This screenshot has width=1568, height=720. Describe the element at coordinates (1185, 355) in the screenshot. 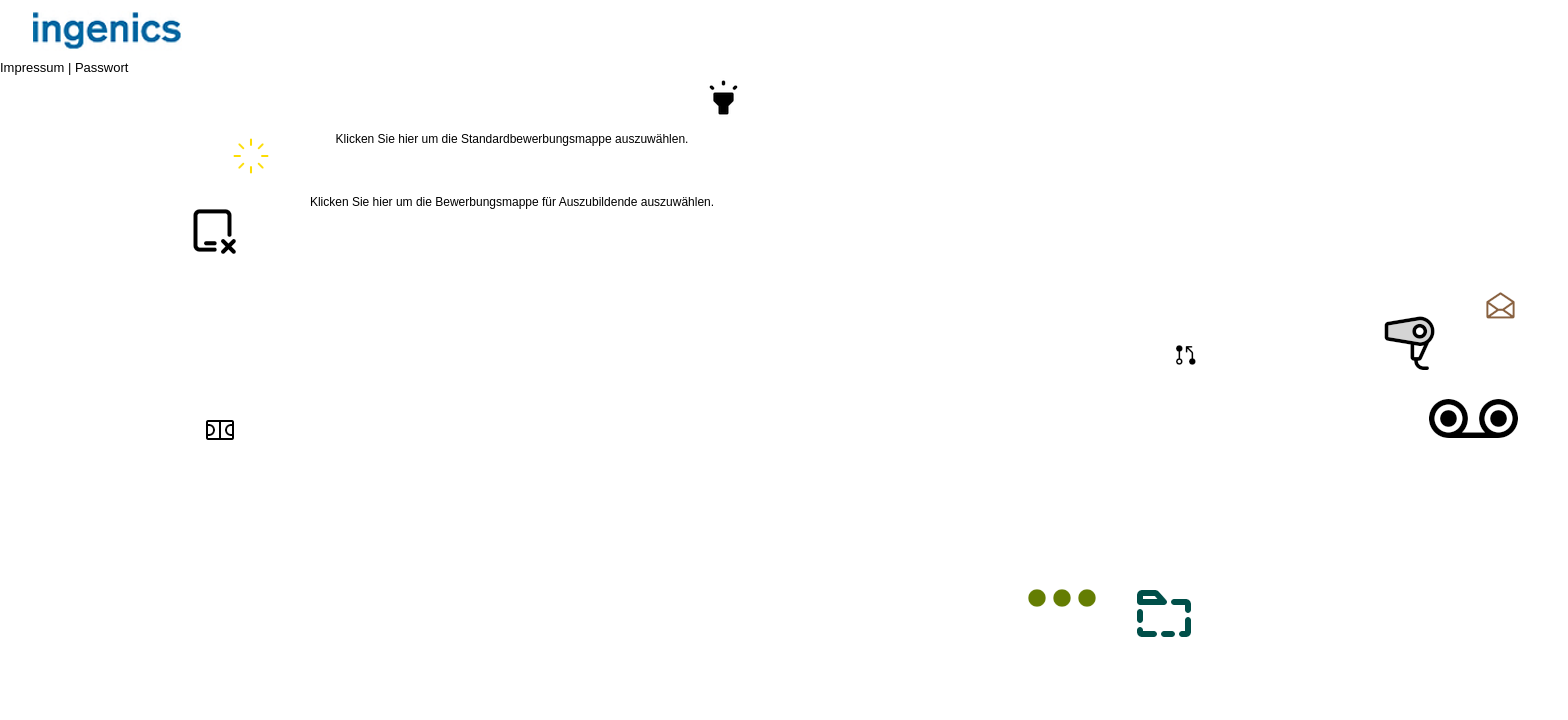

I see `create a new pull request` at that location.